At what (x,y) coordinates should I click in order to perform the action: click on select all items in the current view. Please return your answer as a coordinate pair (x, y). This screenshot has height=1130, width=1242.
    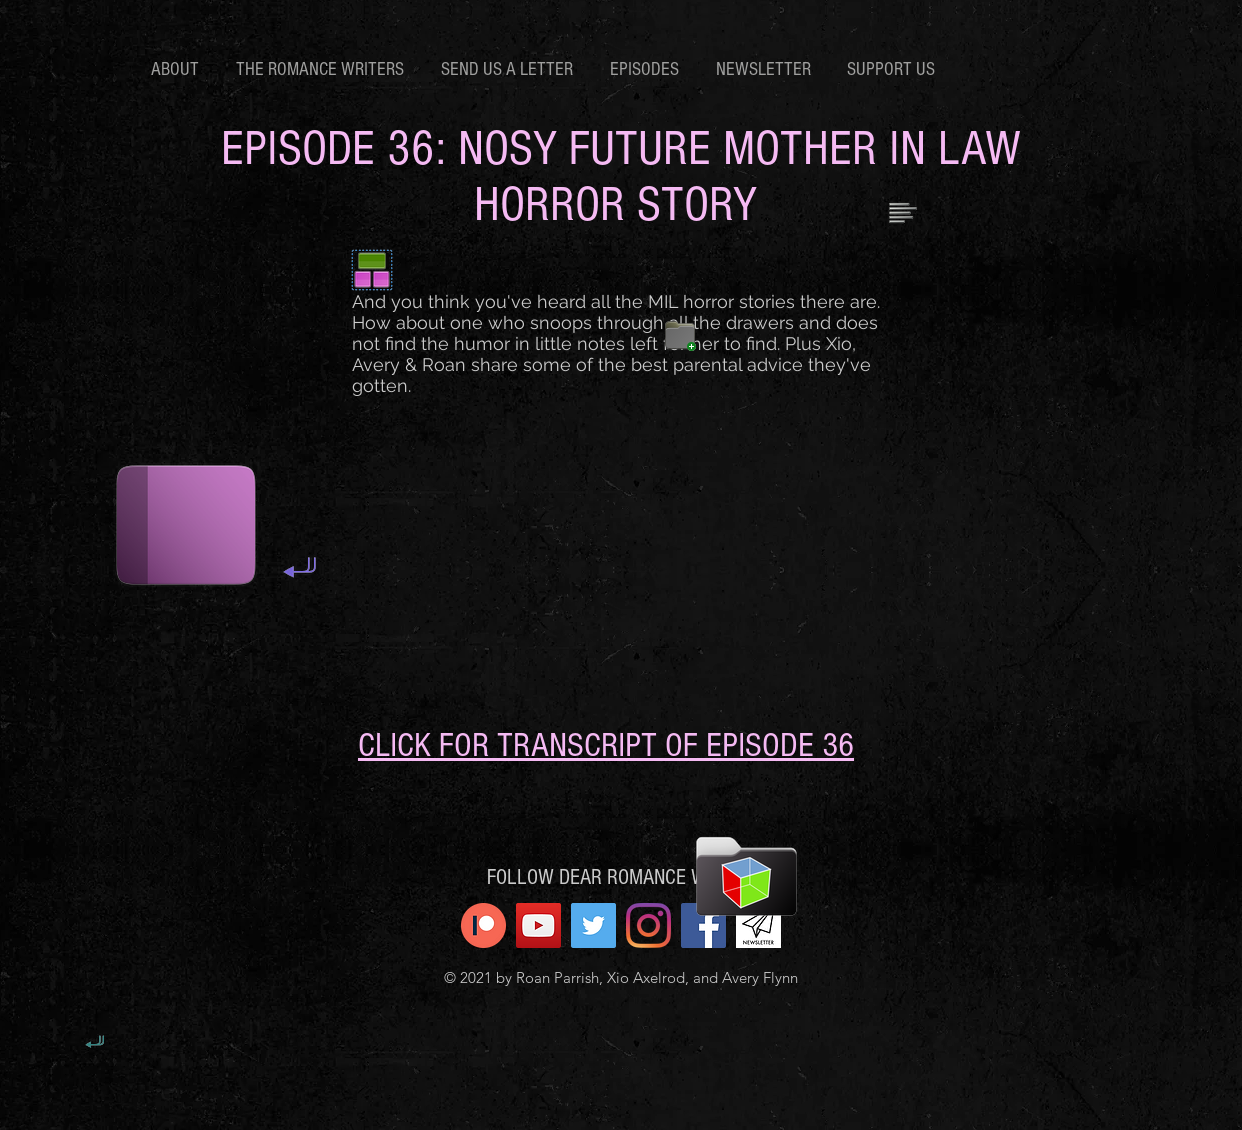
    Looking at the image, I should click on (372, 270).